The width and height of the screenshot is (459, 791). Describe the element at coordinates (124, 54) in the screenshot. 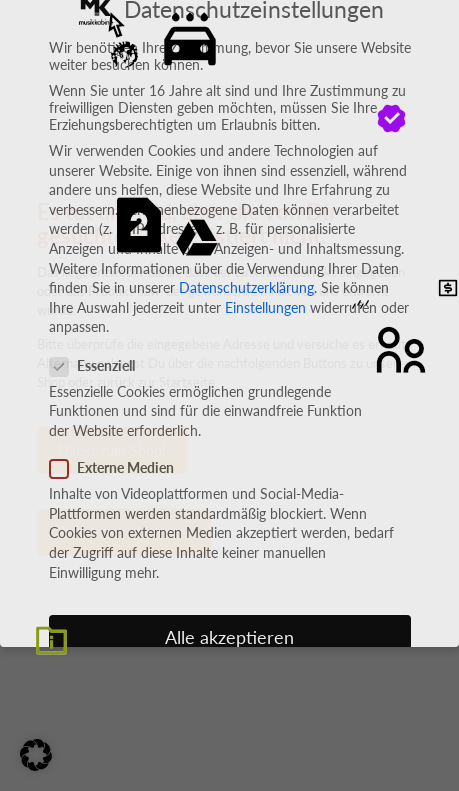

I see `paradox interactive company logo` at that location.